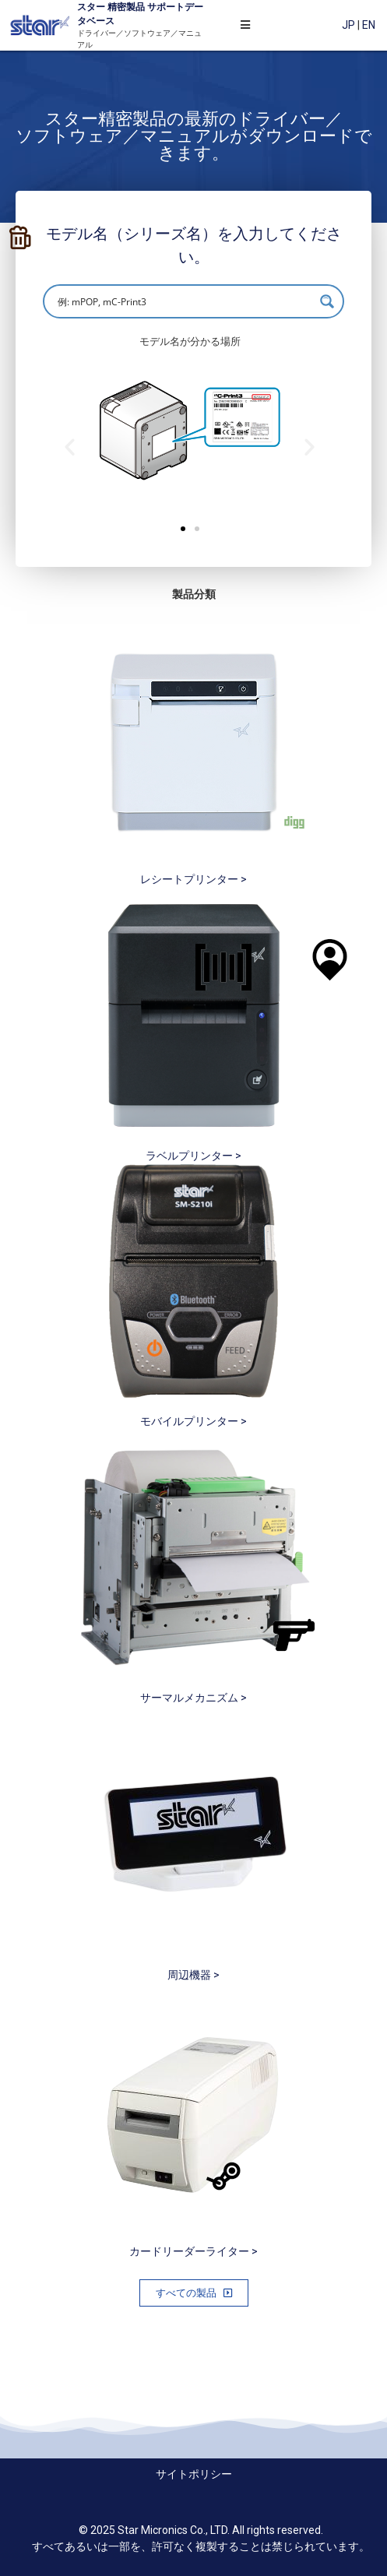 This screenshot has width=387, height=2576. What do you see at coordinates (20, 238) in the screenshot?
I see `browse nearby bars or pubs` at bounding box center [20, 238].